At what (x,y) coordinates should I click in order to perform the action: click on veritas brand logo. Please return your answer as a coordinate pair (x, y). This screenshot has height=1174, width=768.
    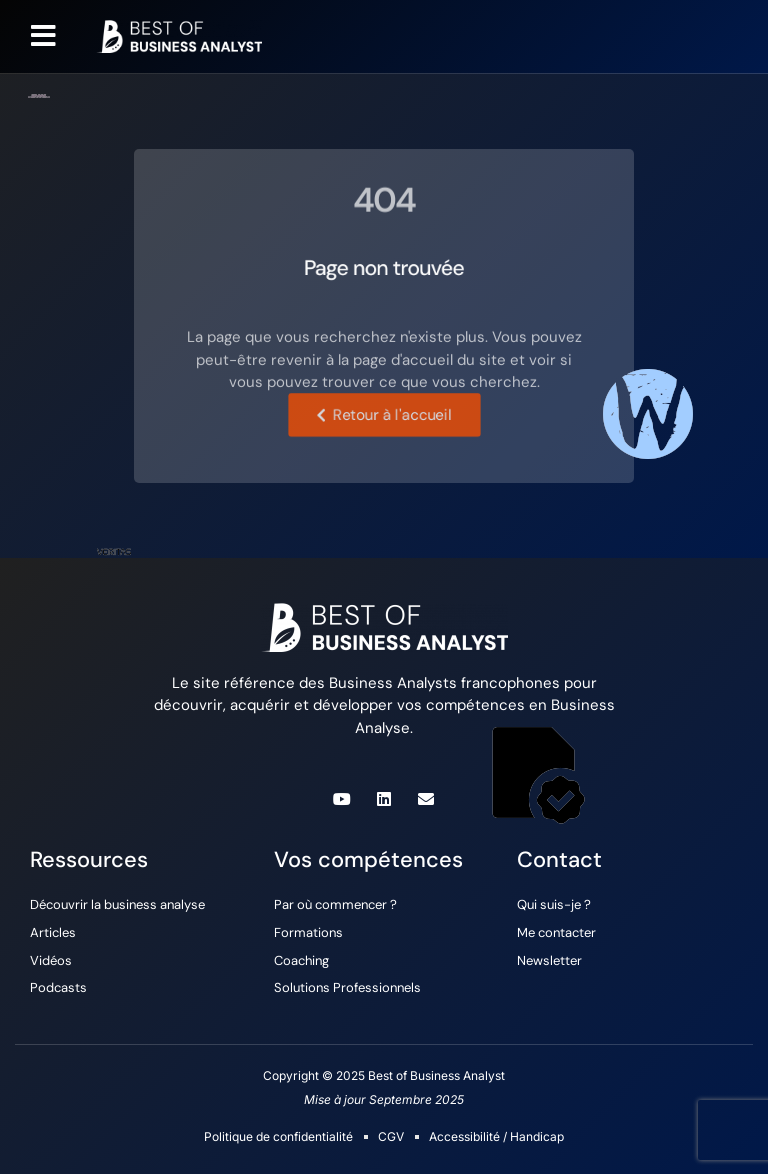
    Looking at the image, I should click on (114, 552).